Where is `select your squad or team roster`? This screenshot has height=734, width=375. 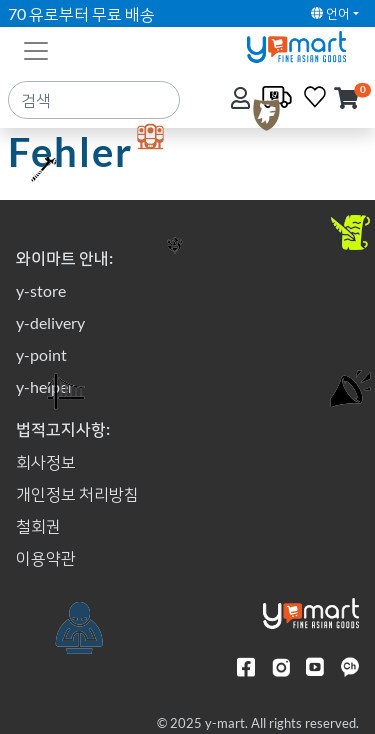 select your squad or team roster is located at coordinates (150, 136).